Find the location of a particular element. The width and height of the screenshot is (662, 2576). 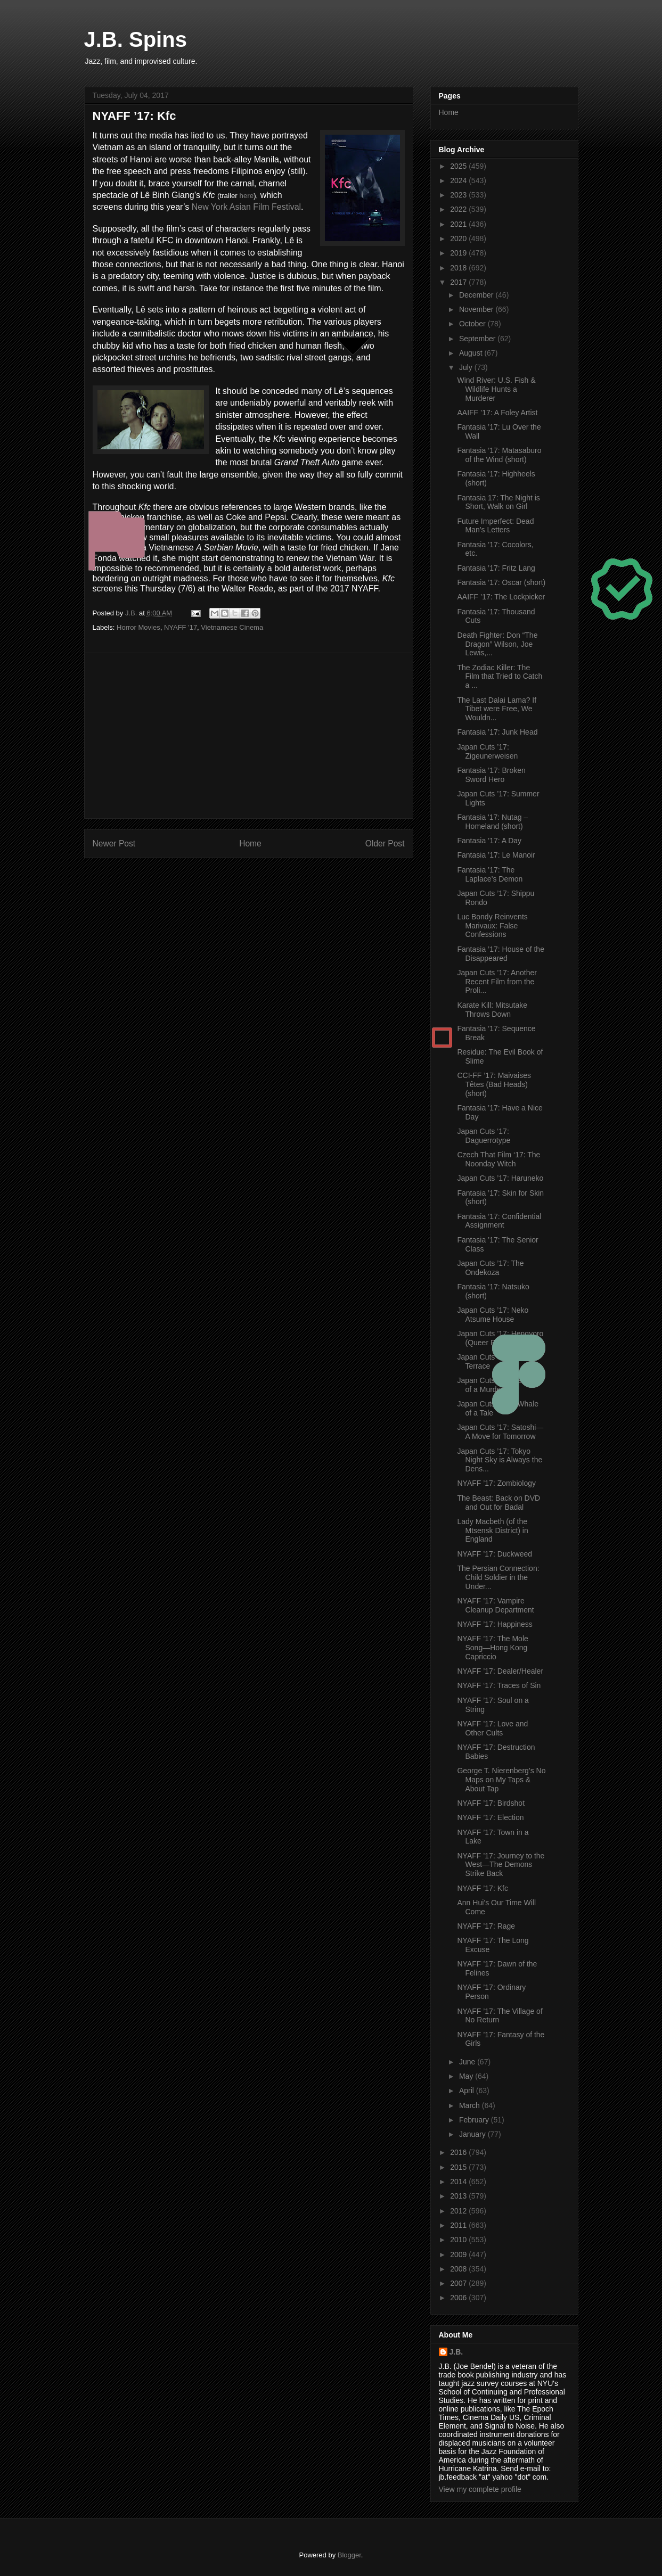

stop media playback is located at coordinates (442, 1038).